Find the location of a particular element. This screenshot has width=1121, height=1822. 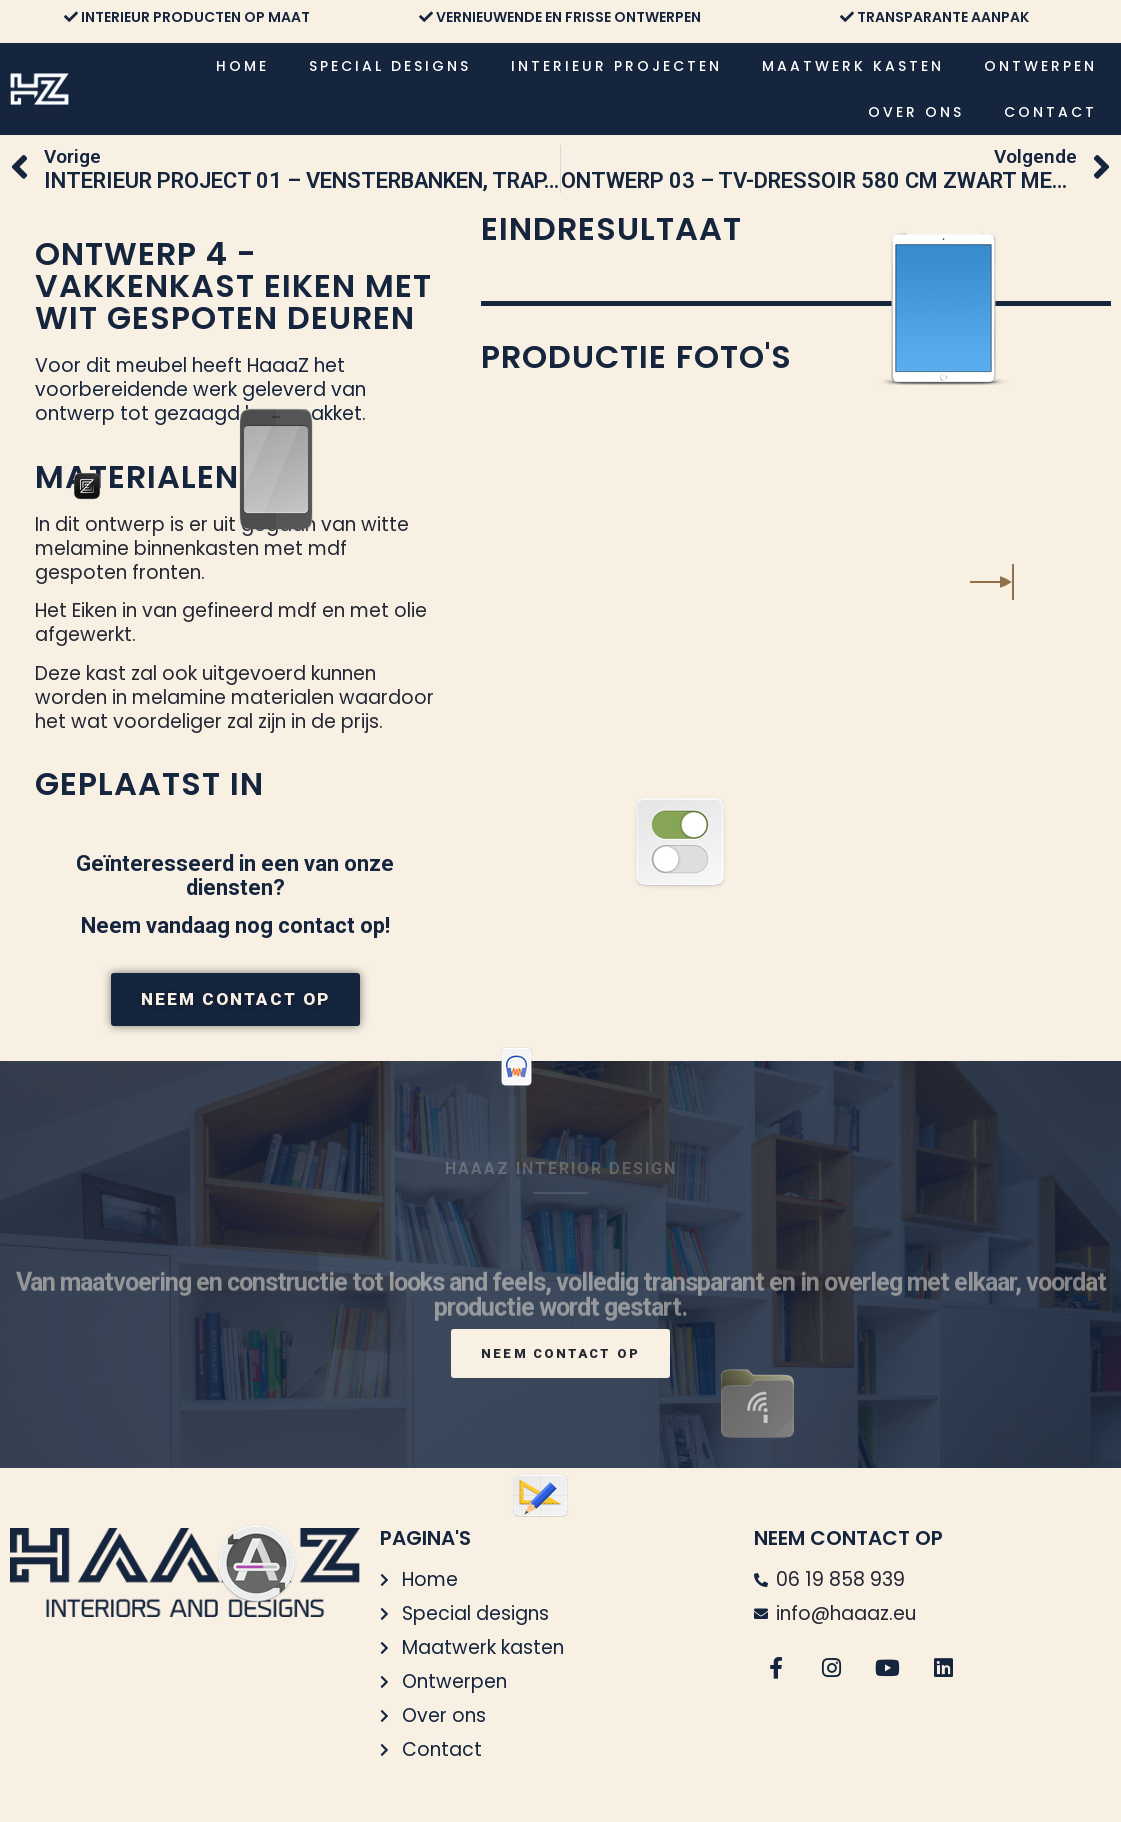

an audacity audio project file is located at coordinates (516, 1066).